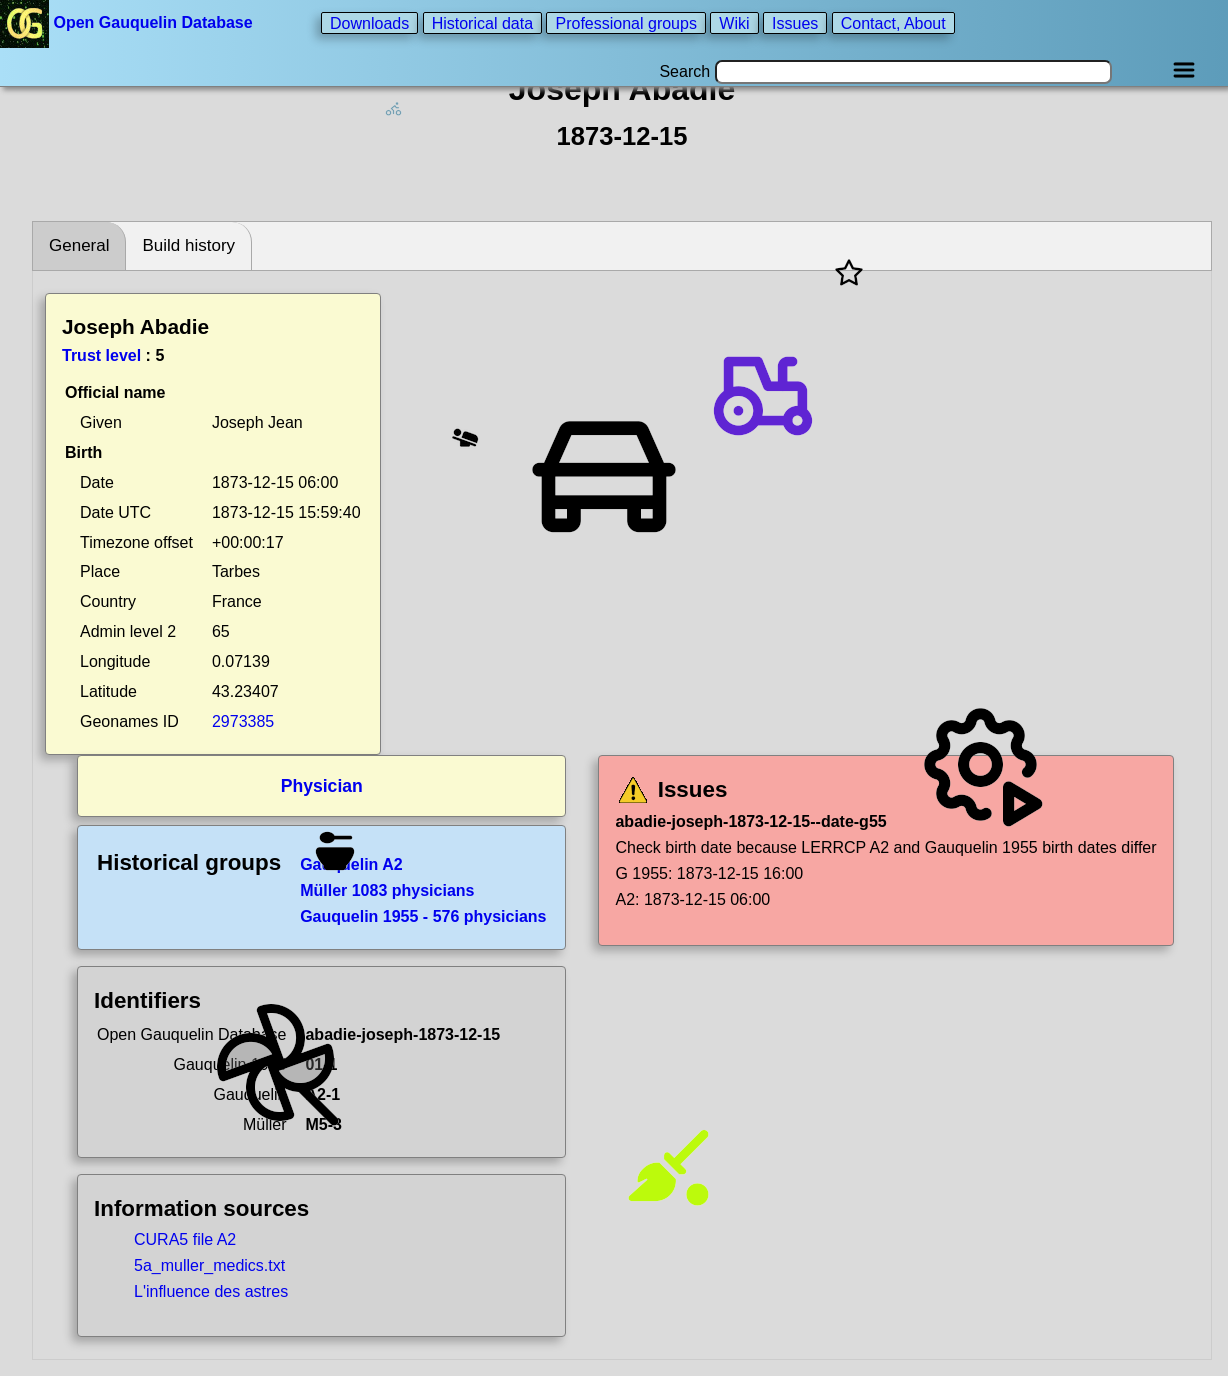 Image resolution: width=1228 pixels, height=1376 pixels. Describe the element at coordinates (604, 479) in the screenshot. I see `access vehicle or driving settings` at that location.